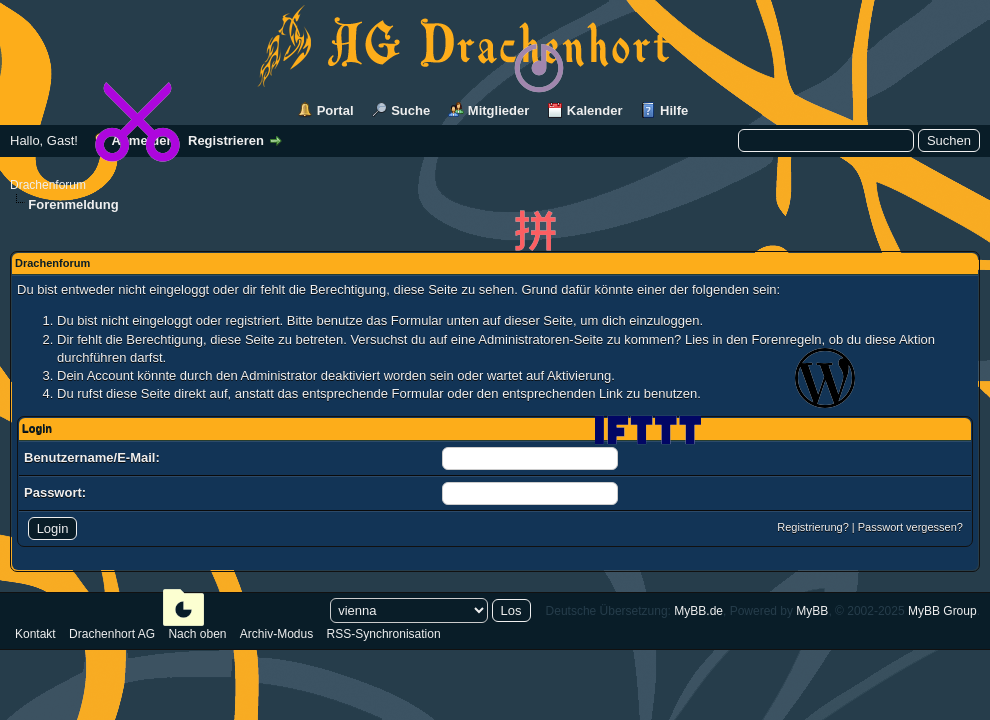 This screenshot has height=720, width=990. I want to click on switch to pinyin input method, so click(535, 230).